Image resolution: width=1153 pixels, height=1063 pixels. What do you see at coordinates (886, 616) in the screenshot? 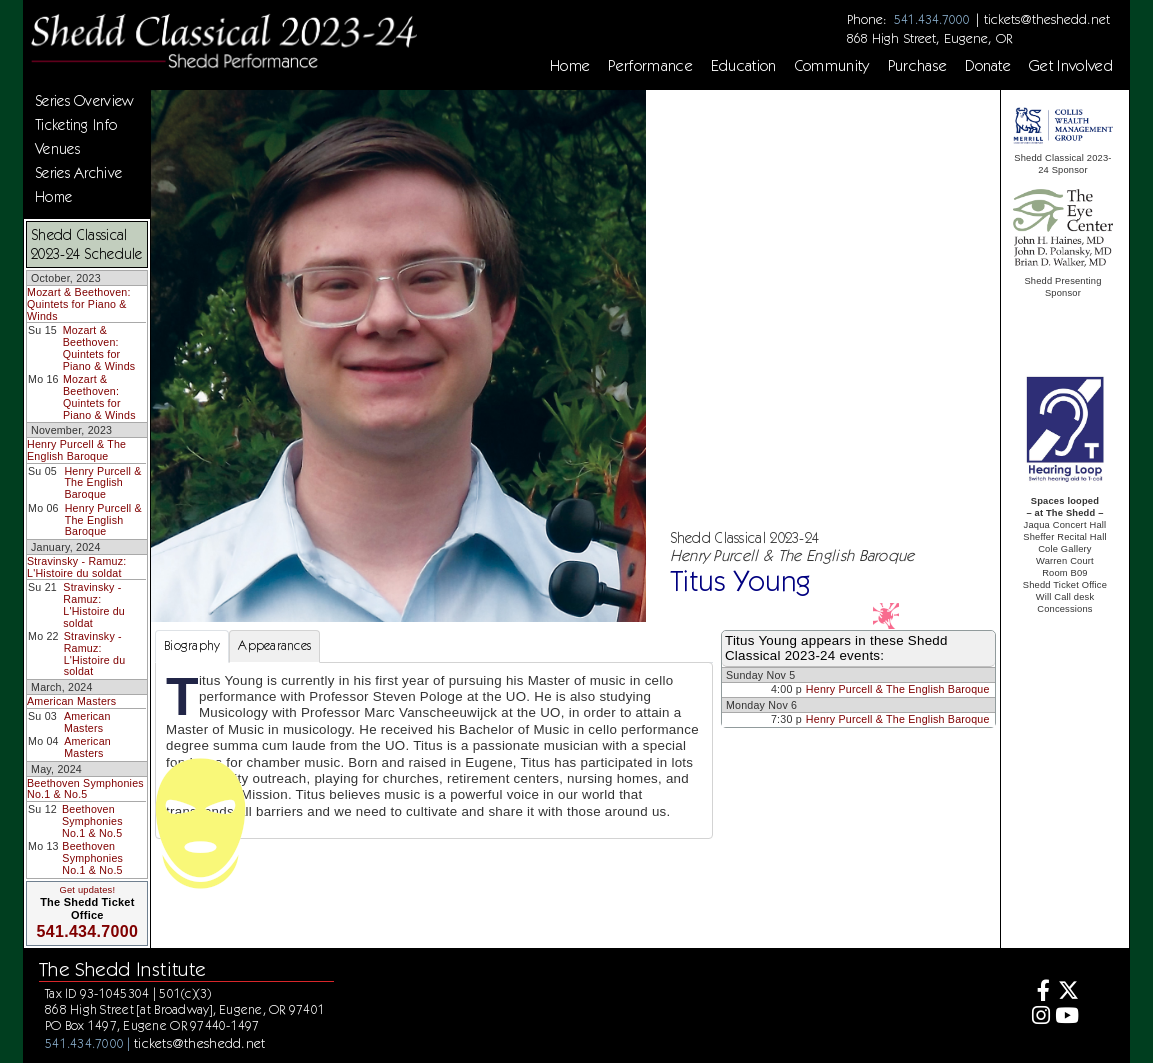
I see `view character health or organ status` at bounding box center [886, 616].